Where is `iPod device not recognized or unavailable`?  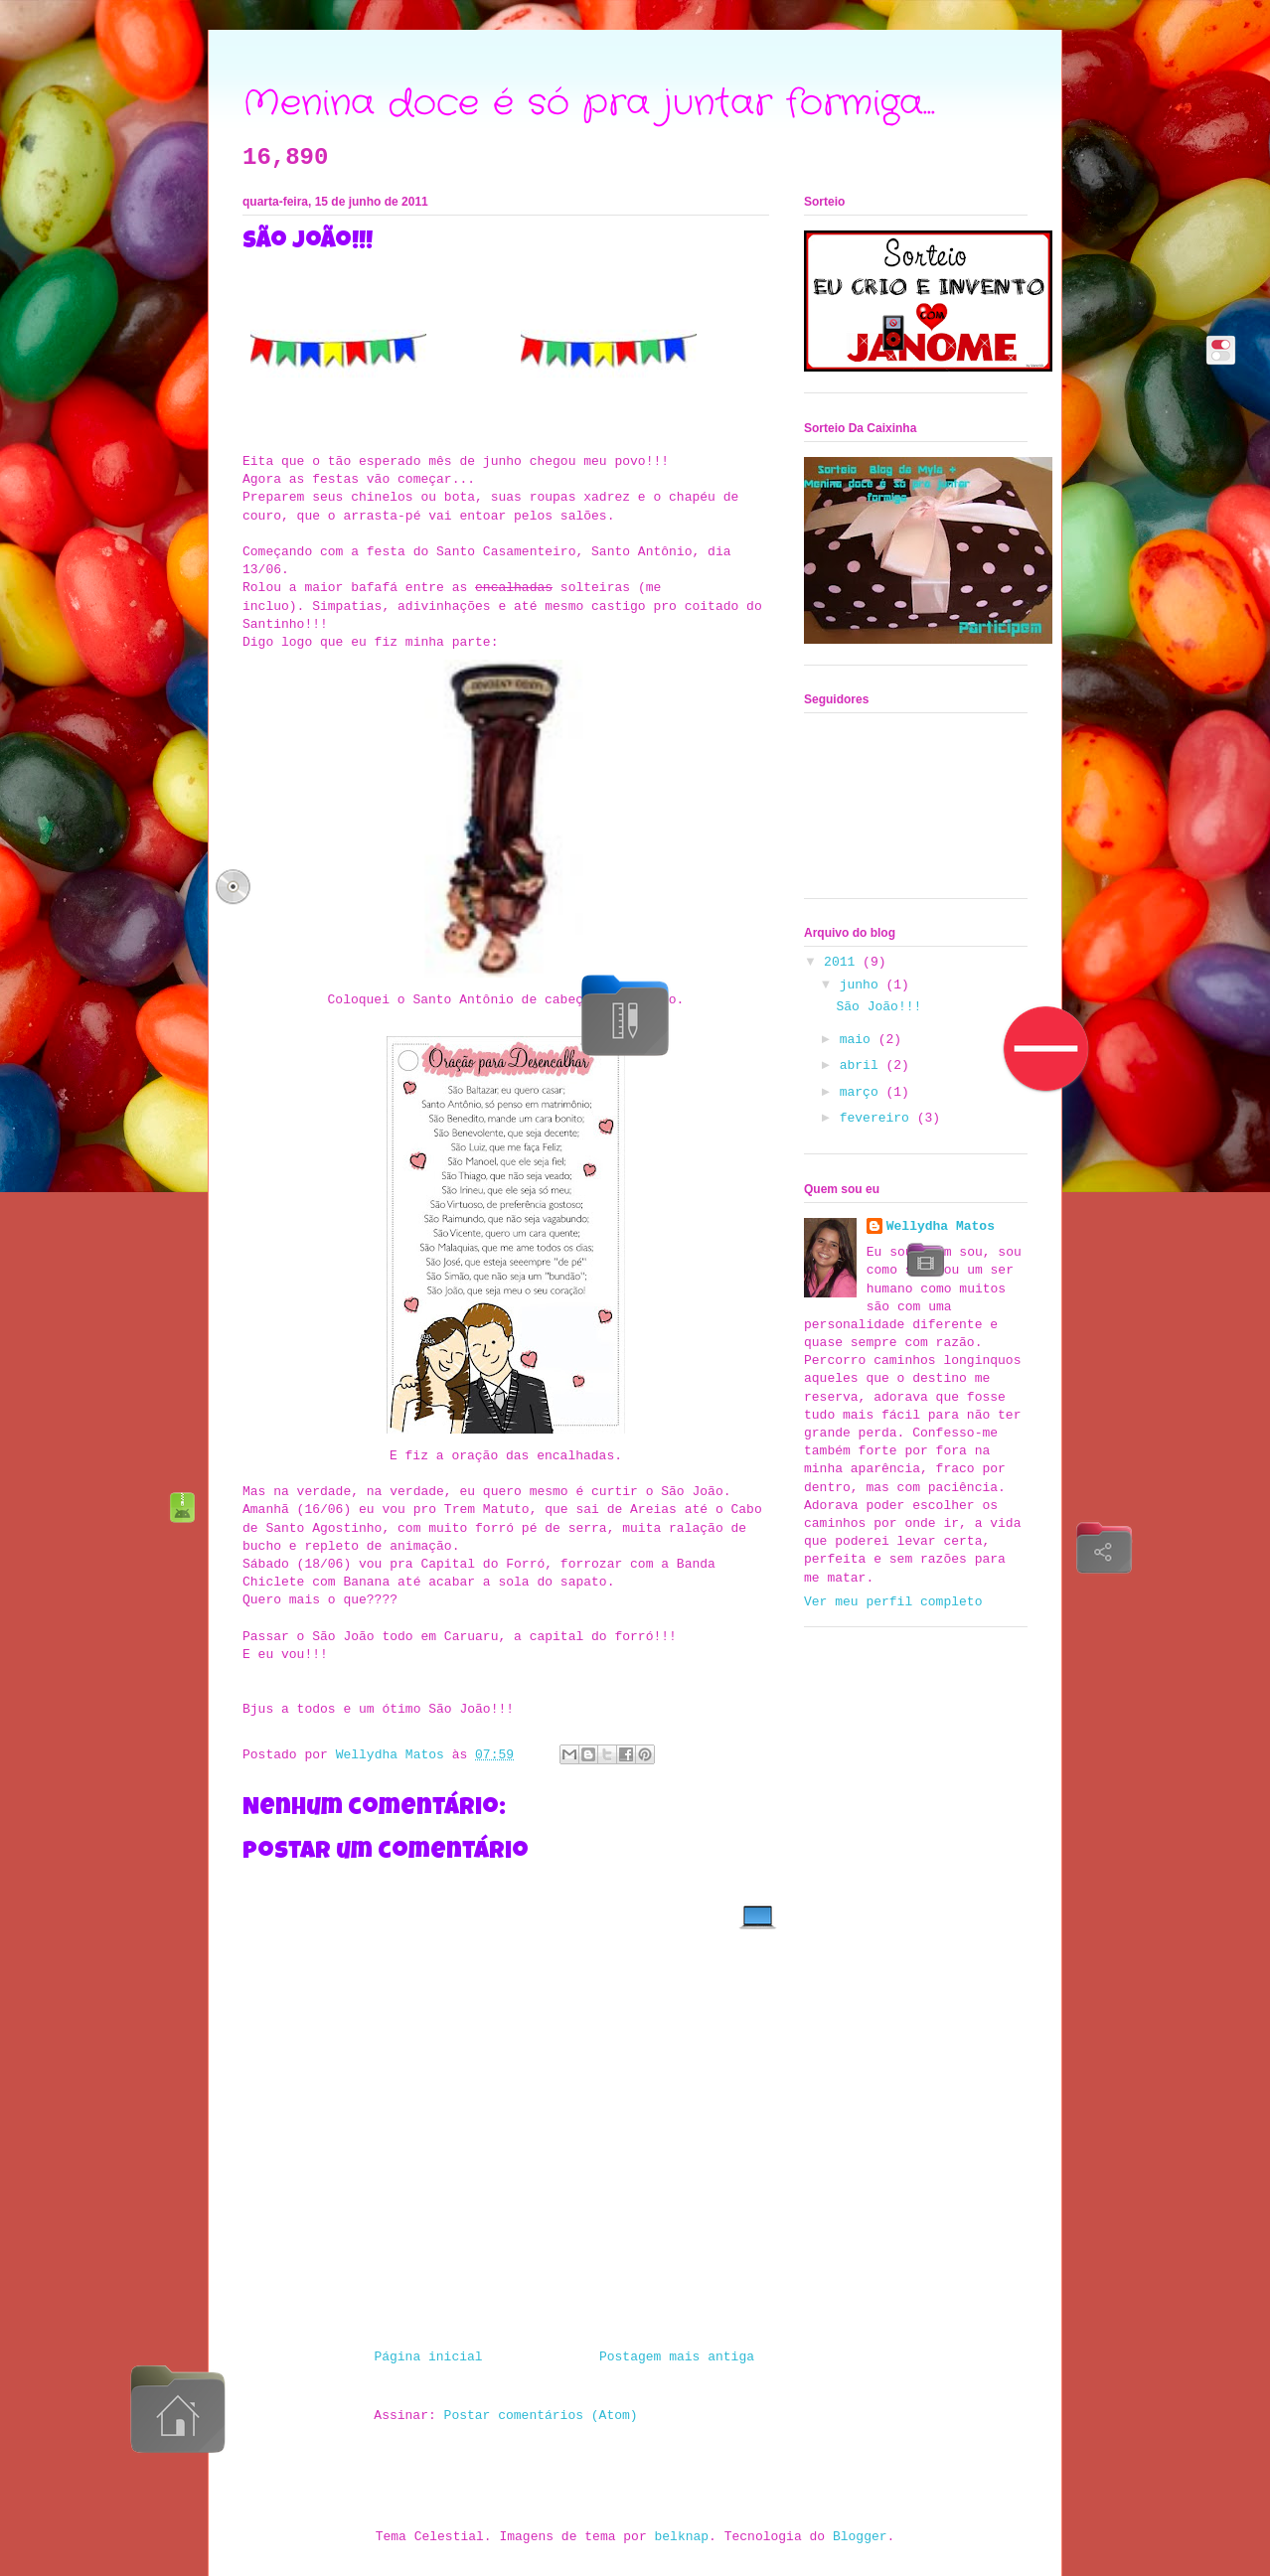 iPod device not recognized or unavailable is located at coordinates (893, 333).